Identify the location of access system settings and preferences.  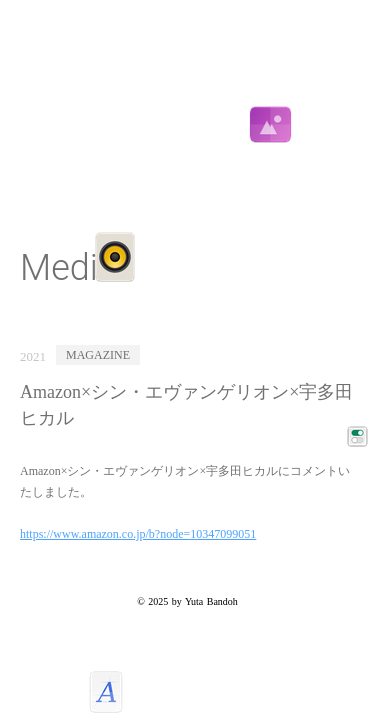
(357, 436).